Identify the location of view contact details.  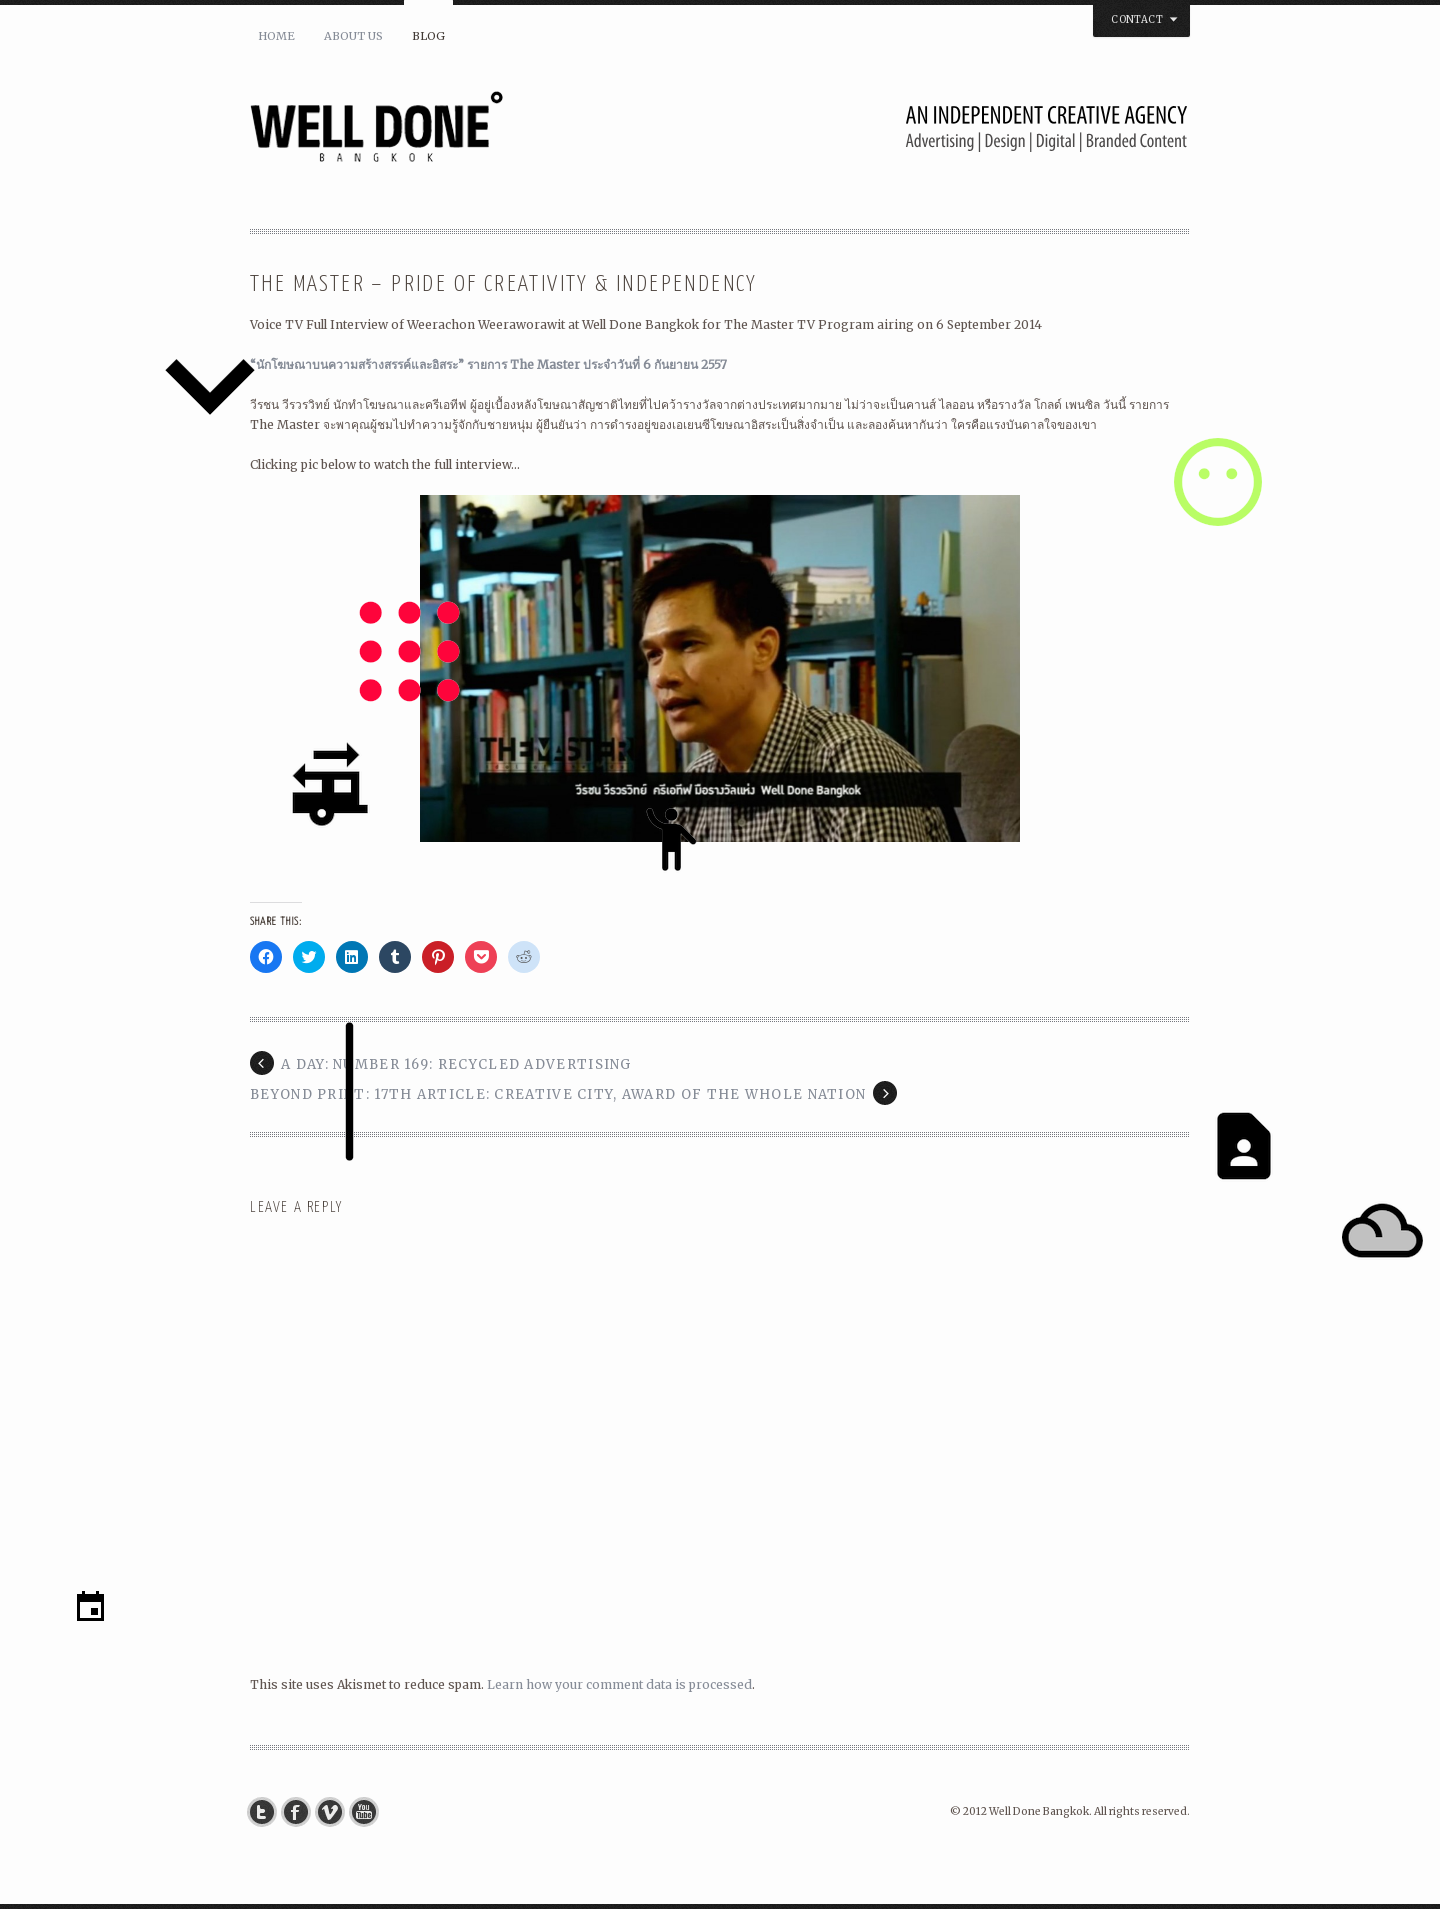
(1244, 1146).